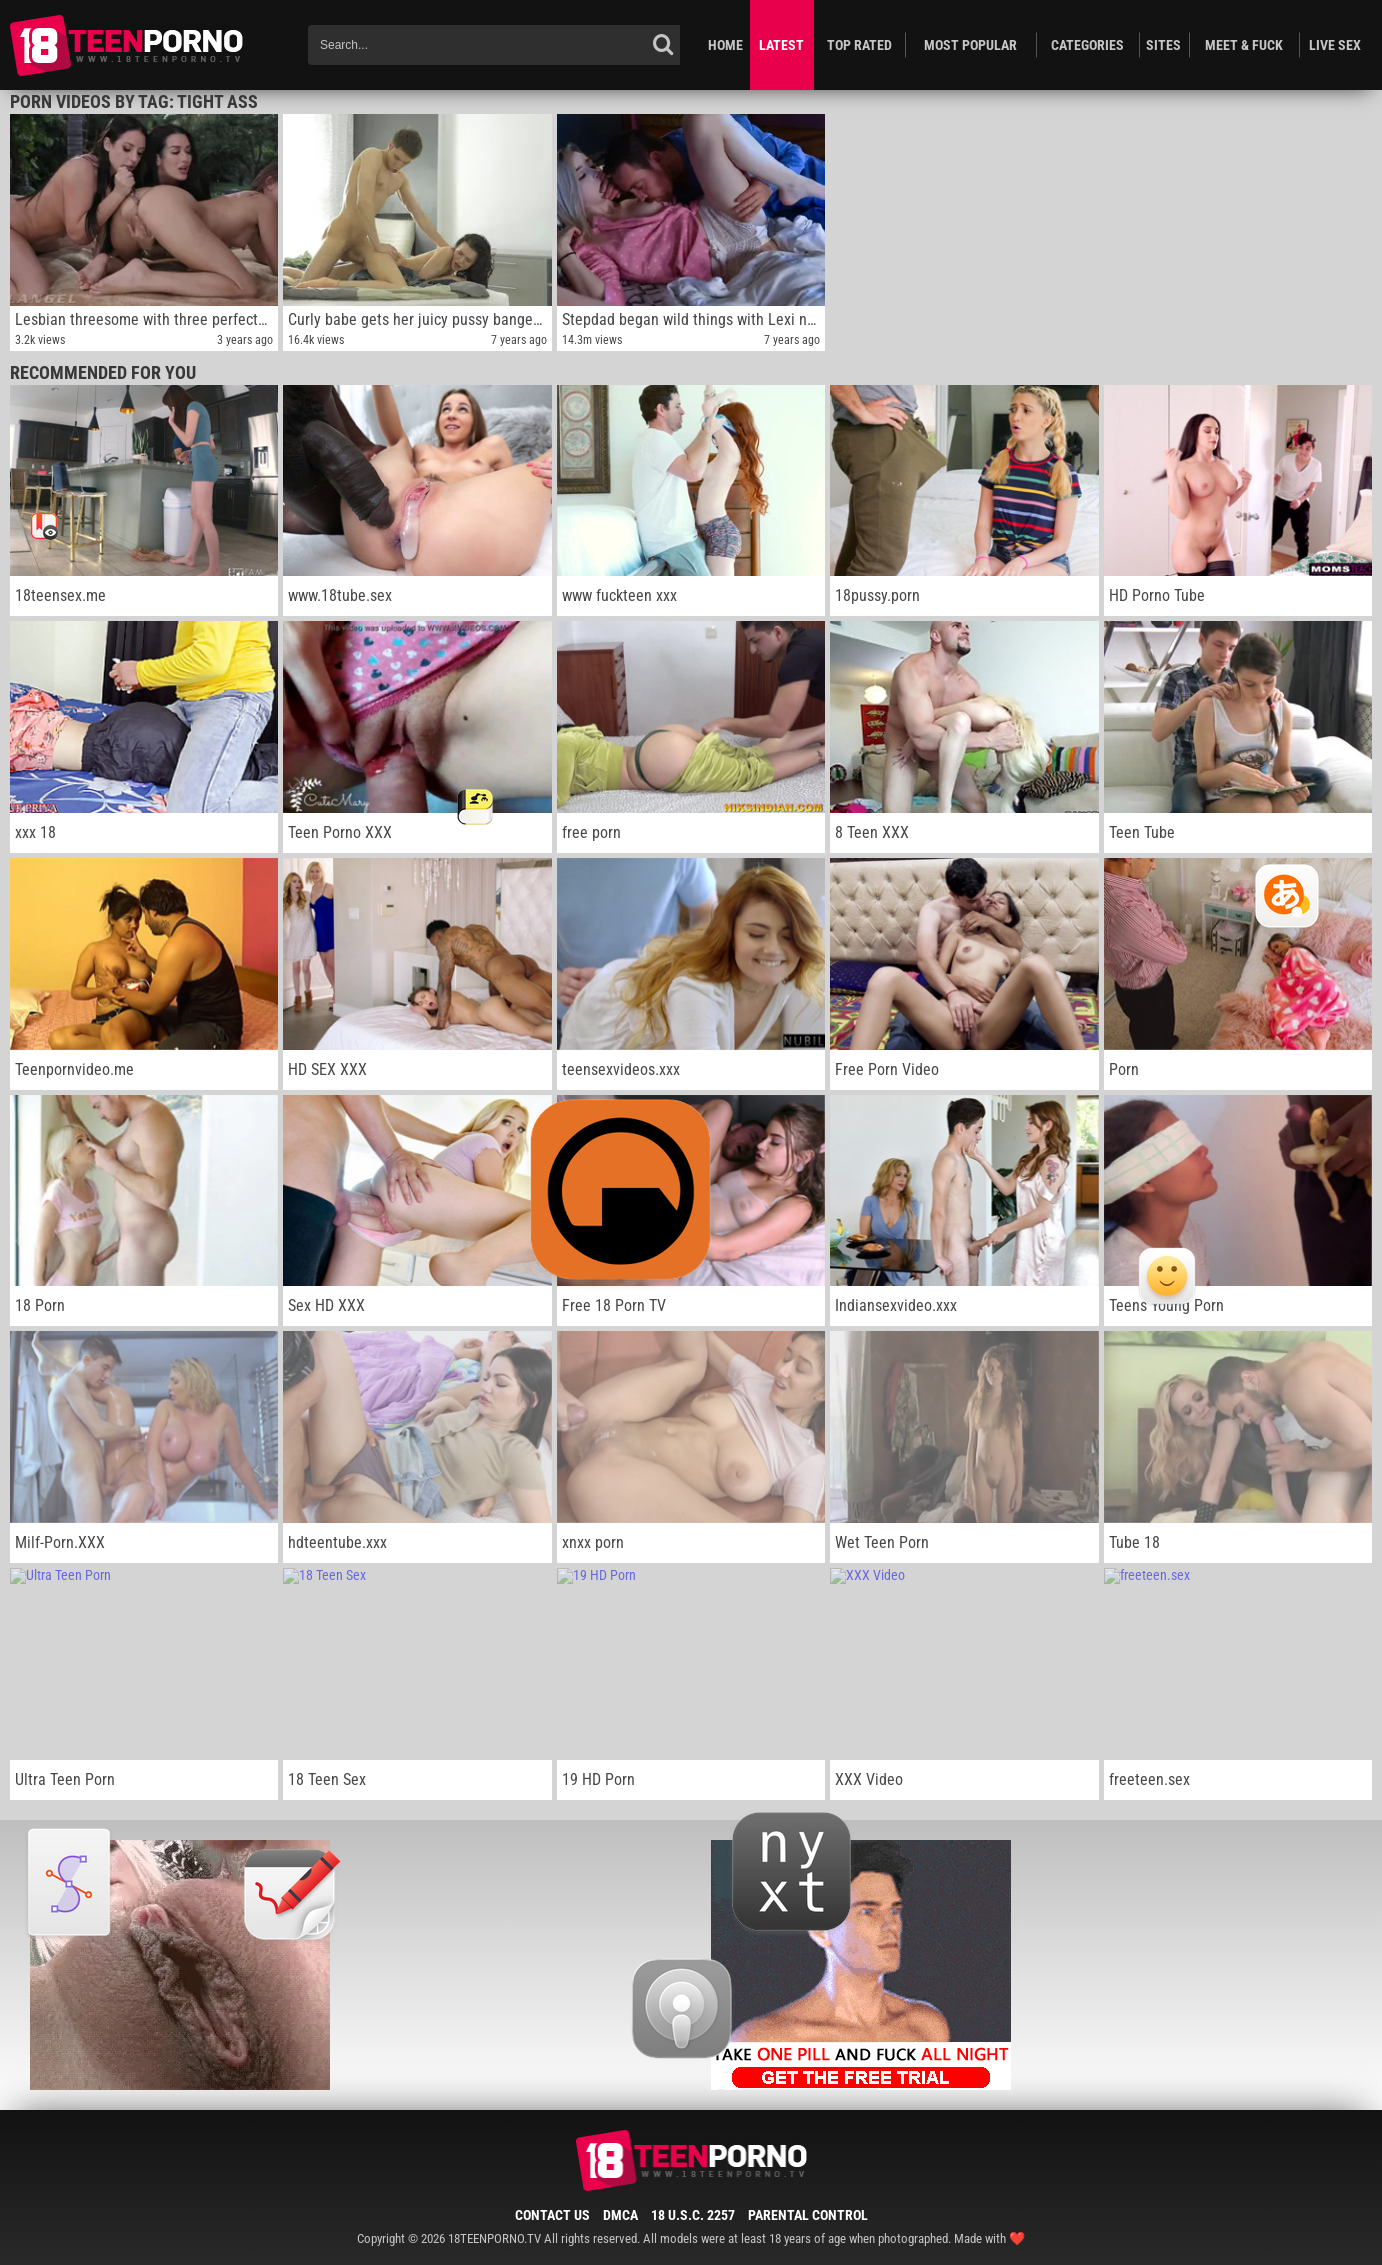 This screenshot has height=2265, width=1382. Describe the element at coordinates (69, 1884) in the screenshot. I see `open a drawing template file` at that location.